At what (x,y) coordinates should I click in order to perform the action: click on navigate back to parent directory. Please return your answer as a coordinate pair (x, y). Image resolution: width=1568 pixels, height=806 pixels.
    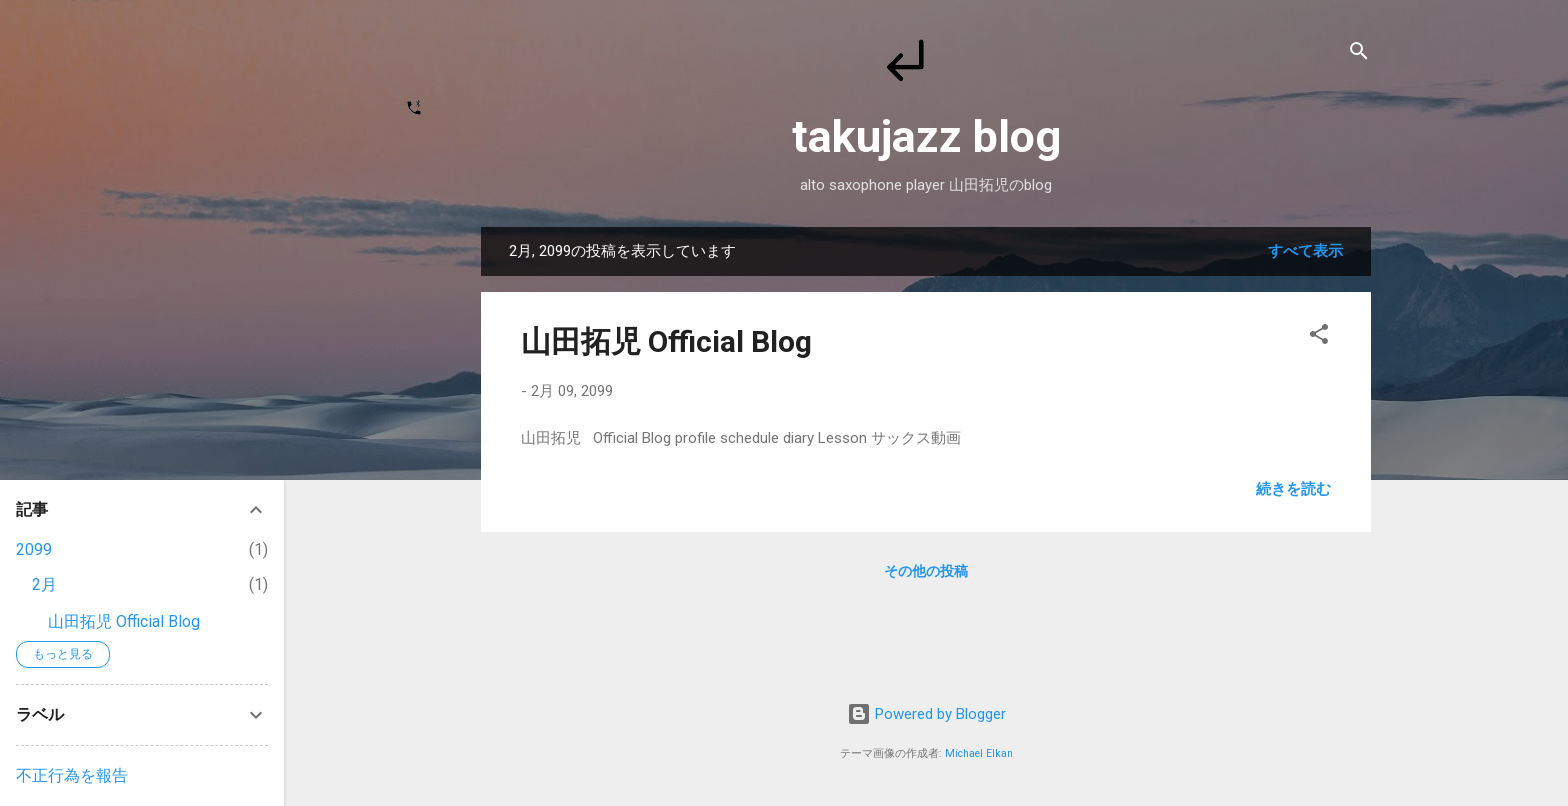
    Looking at the image, I should click on (903, 59).